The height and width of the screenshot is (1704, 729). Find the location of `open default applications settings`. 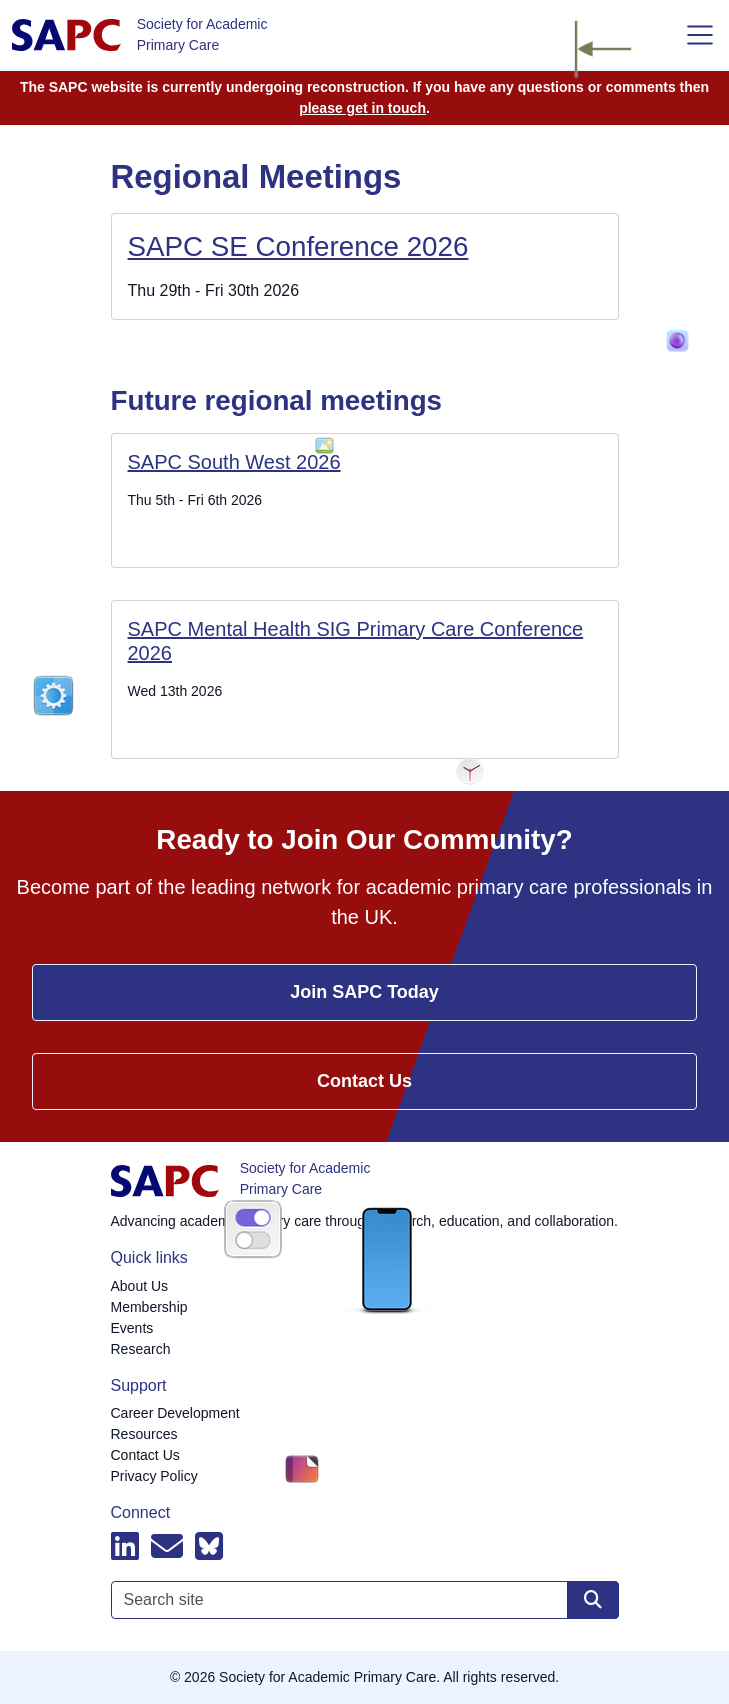

open default applications settings is located at coordinates (53, 695).